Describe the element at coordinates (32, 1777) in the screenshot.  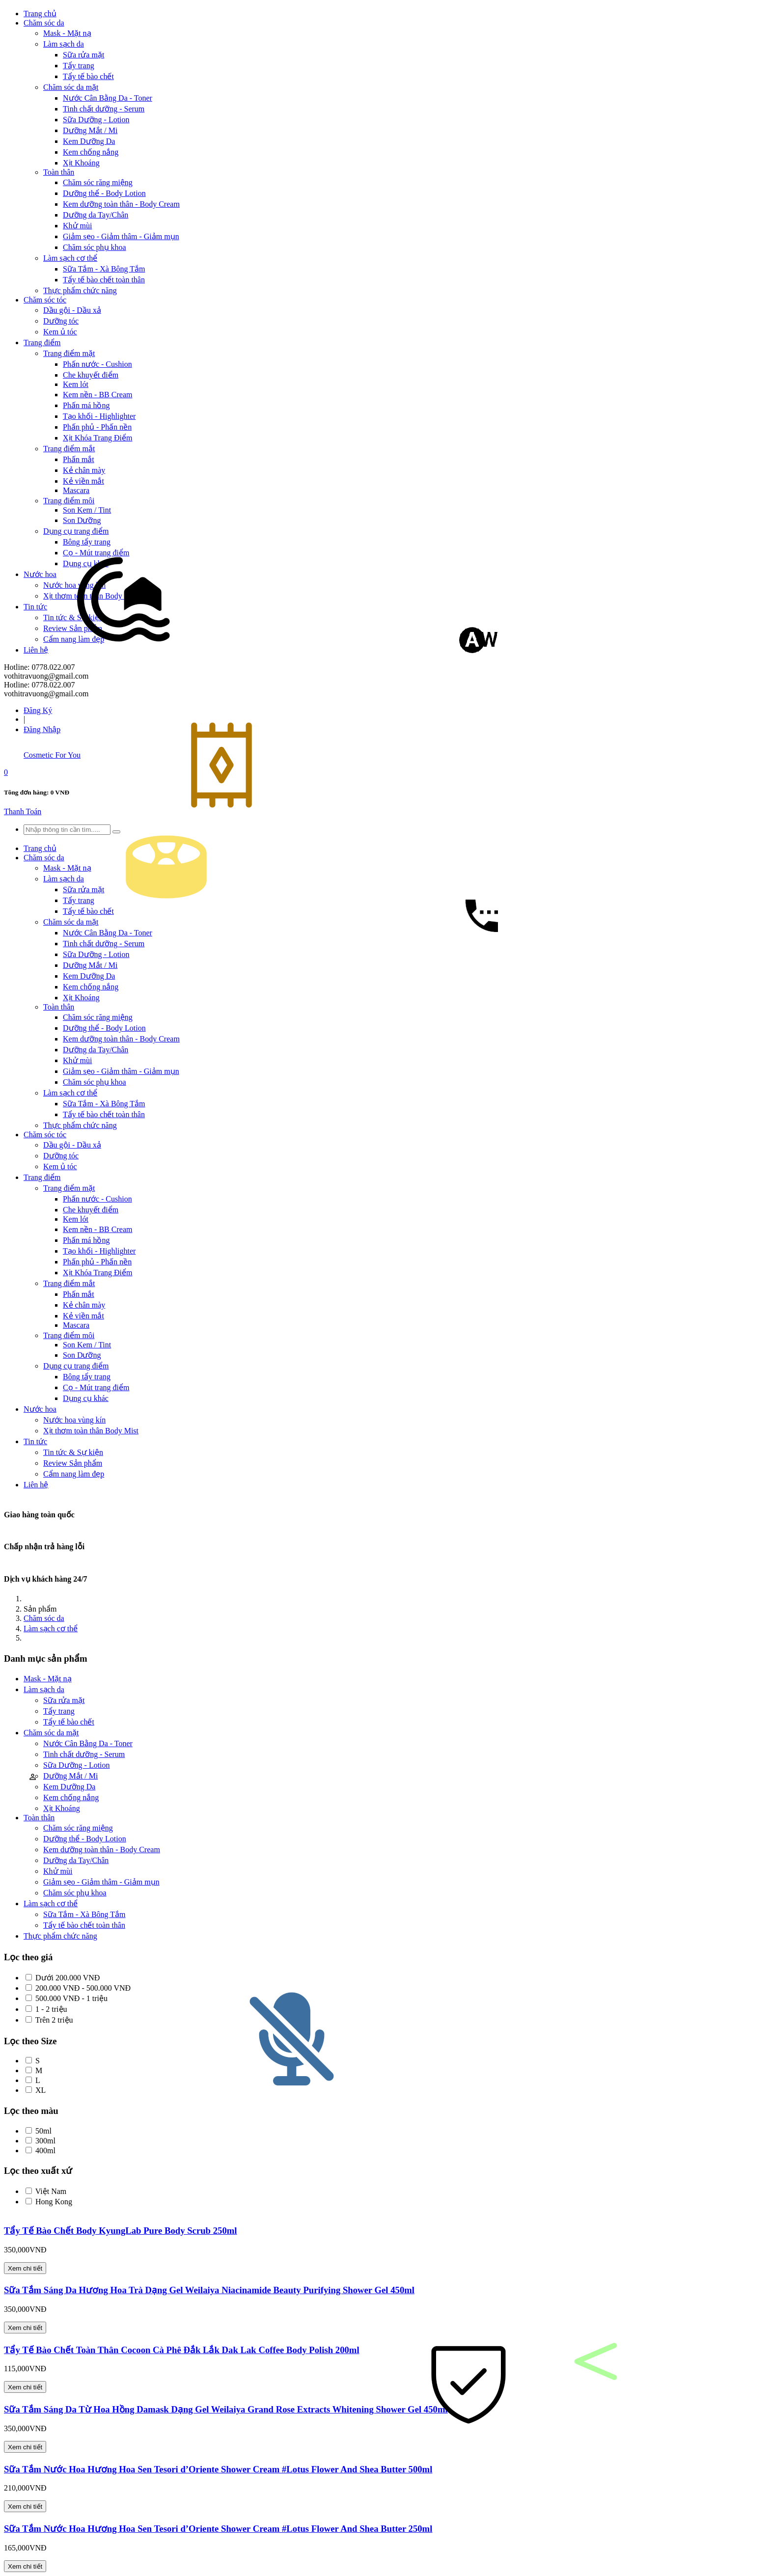
I see `view or edit your profile` at that location.